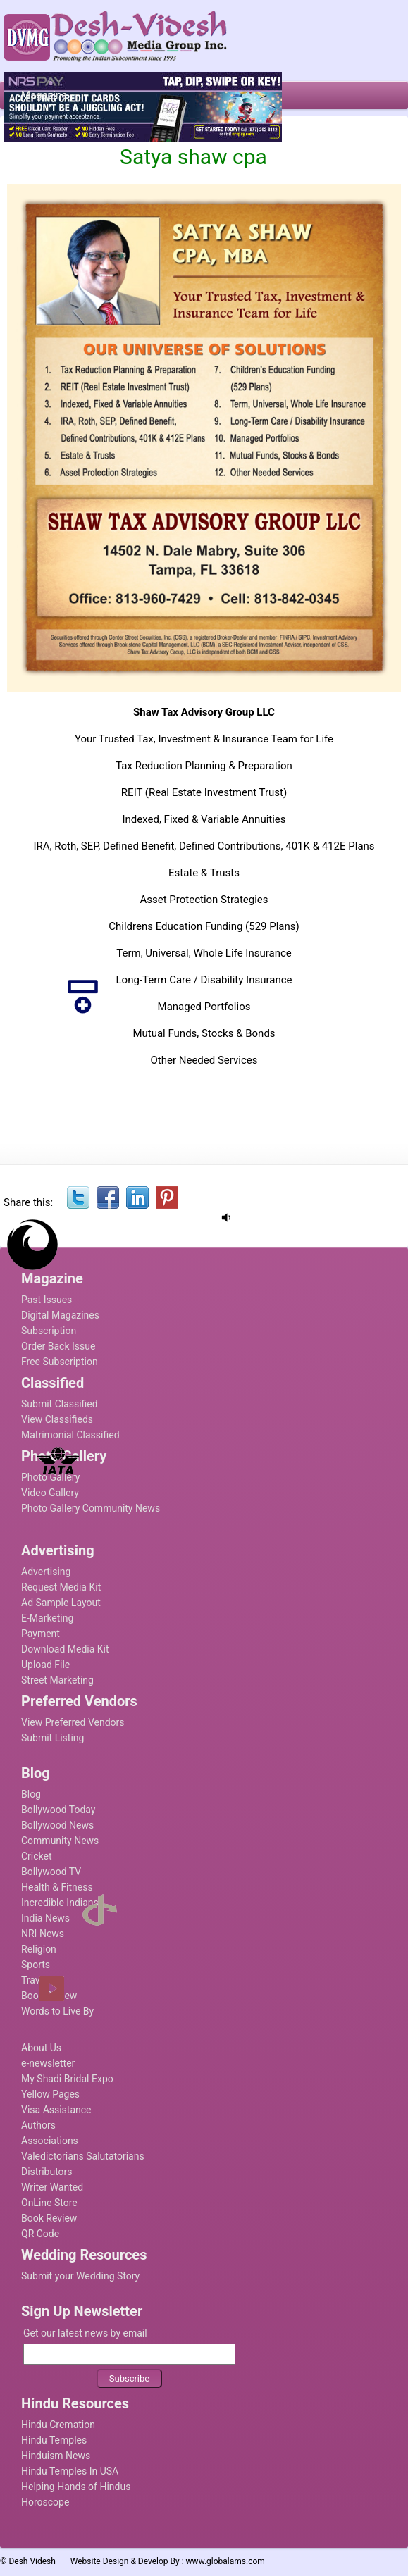 This screenshot has width=408, height=2576. I want to click on play video content, so click(51, 1989).